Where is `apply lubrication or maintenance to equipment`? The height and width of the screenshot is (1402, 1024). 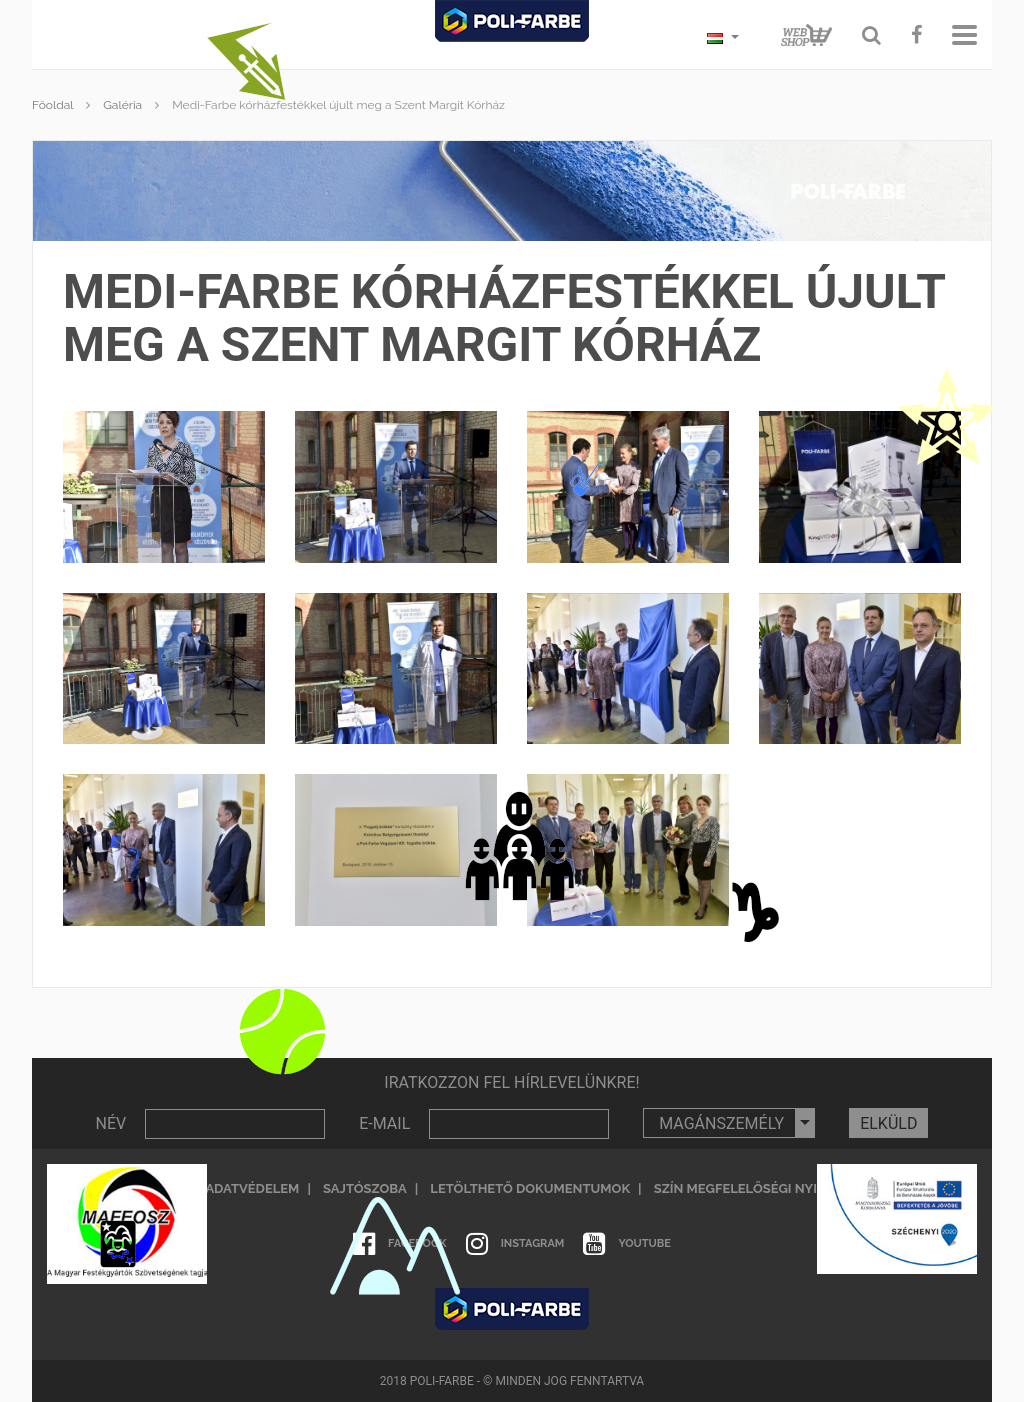
apply lubrication or maintenance to equipment is located at coordinates (587, 479).